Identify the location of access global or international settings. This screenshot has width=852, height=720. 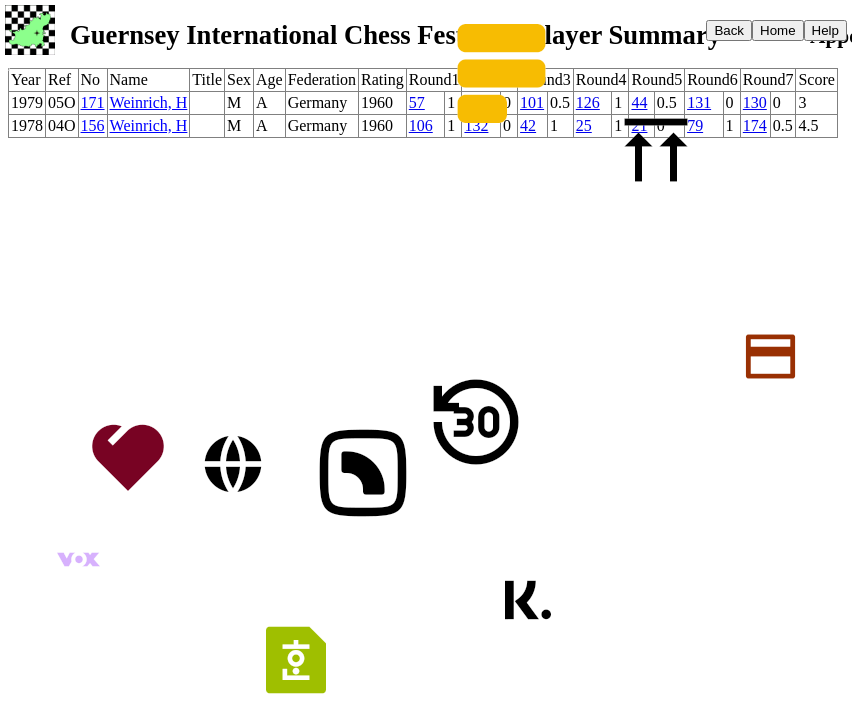
(233, 464).